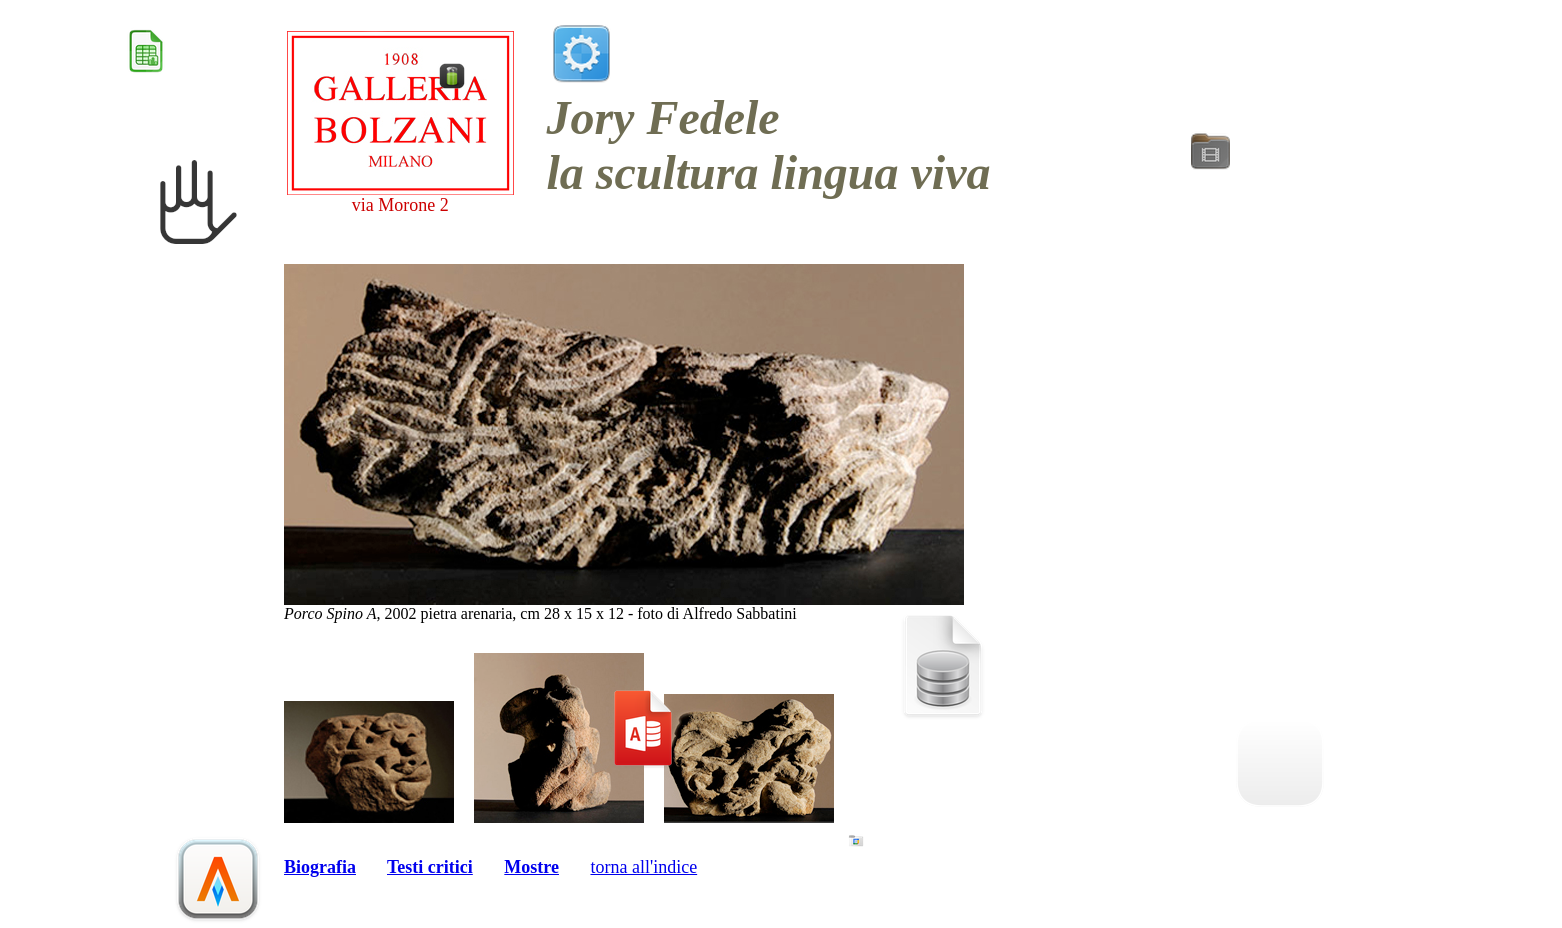  What do you see at coordinates (197, 202) in the screenshot?
I see `access privacy settings` at bounding box center [197, 202].